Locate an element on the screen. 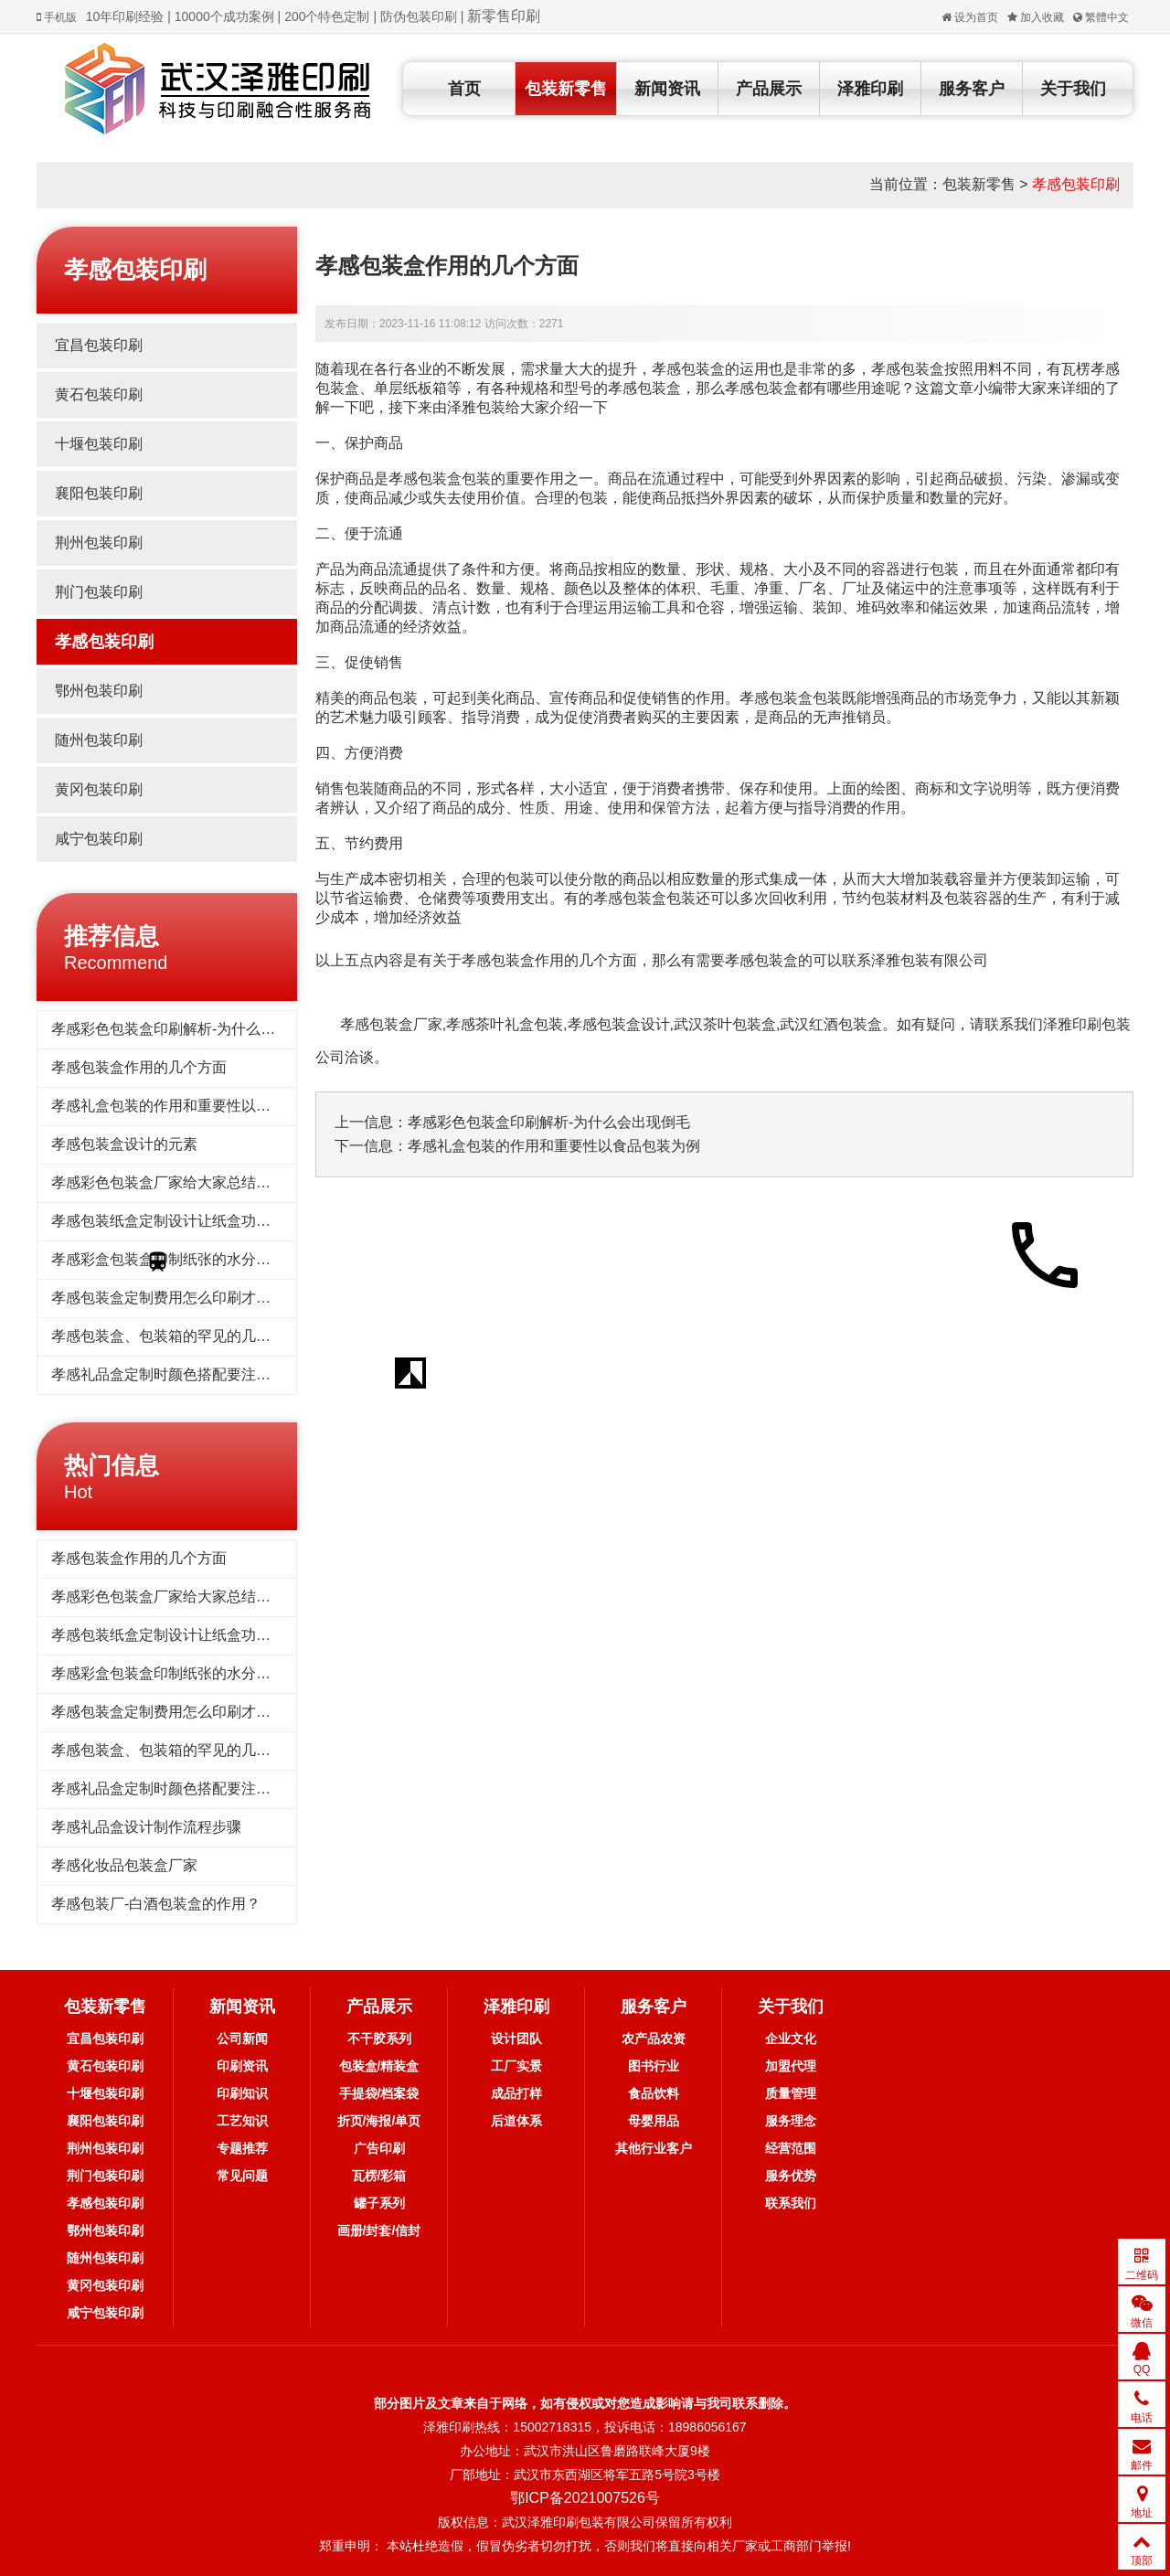  view train schedules or routes is located at coordinates (157, 1261).